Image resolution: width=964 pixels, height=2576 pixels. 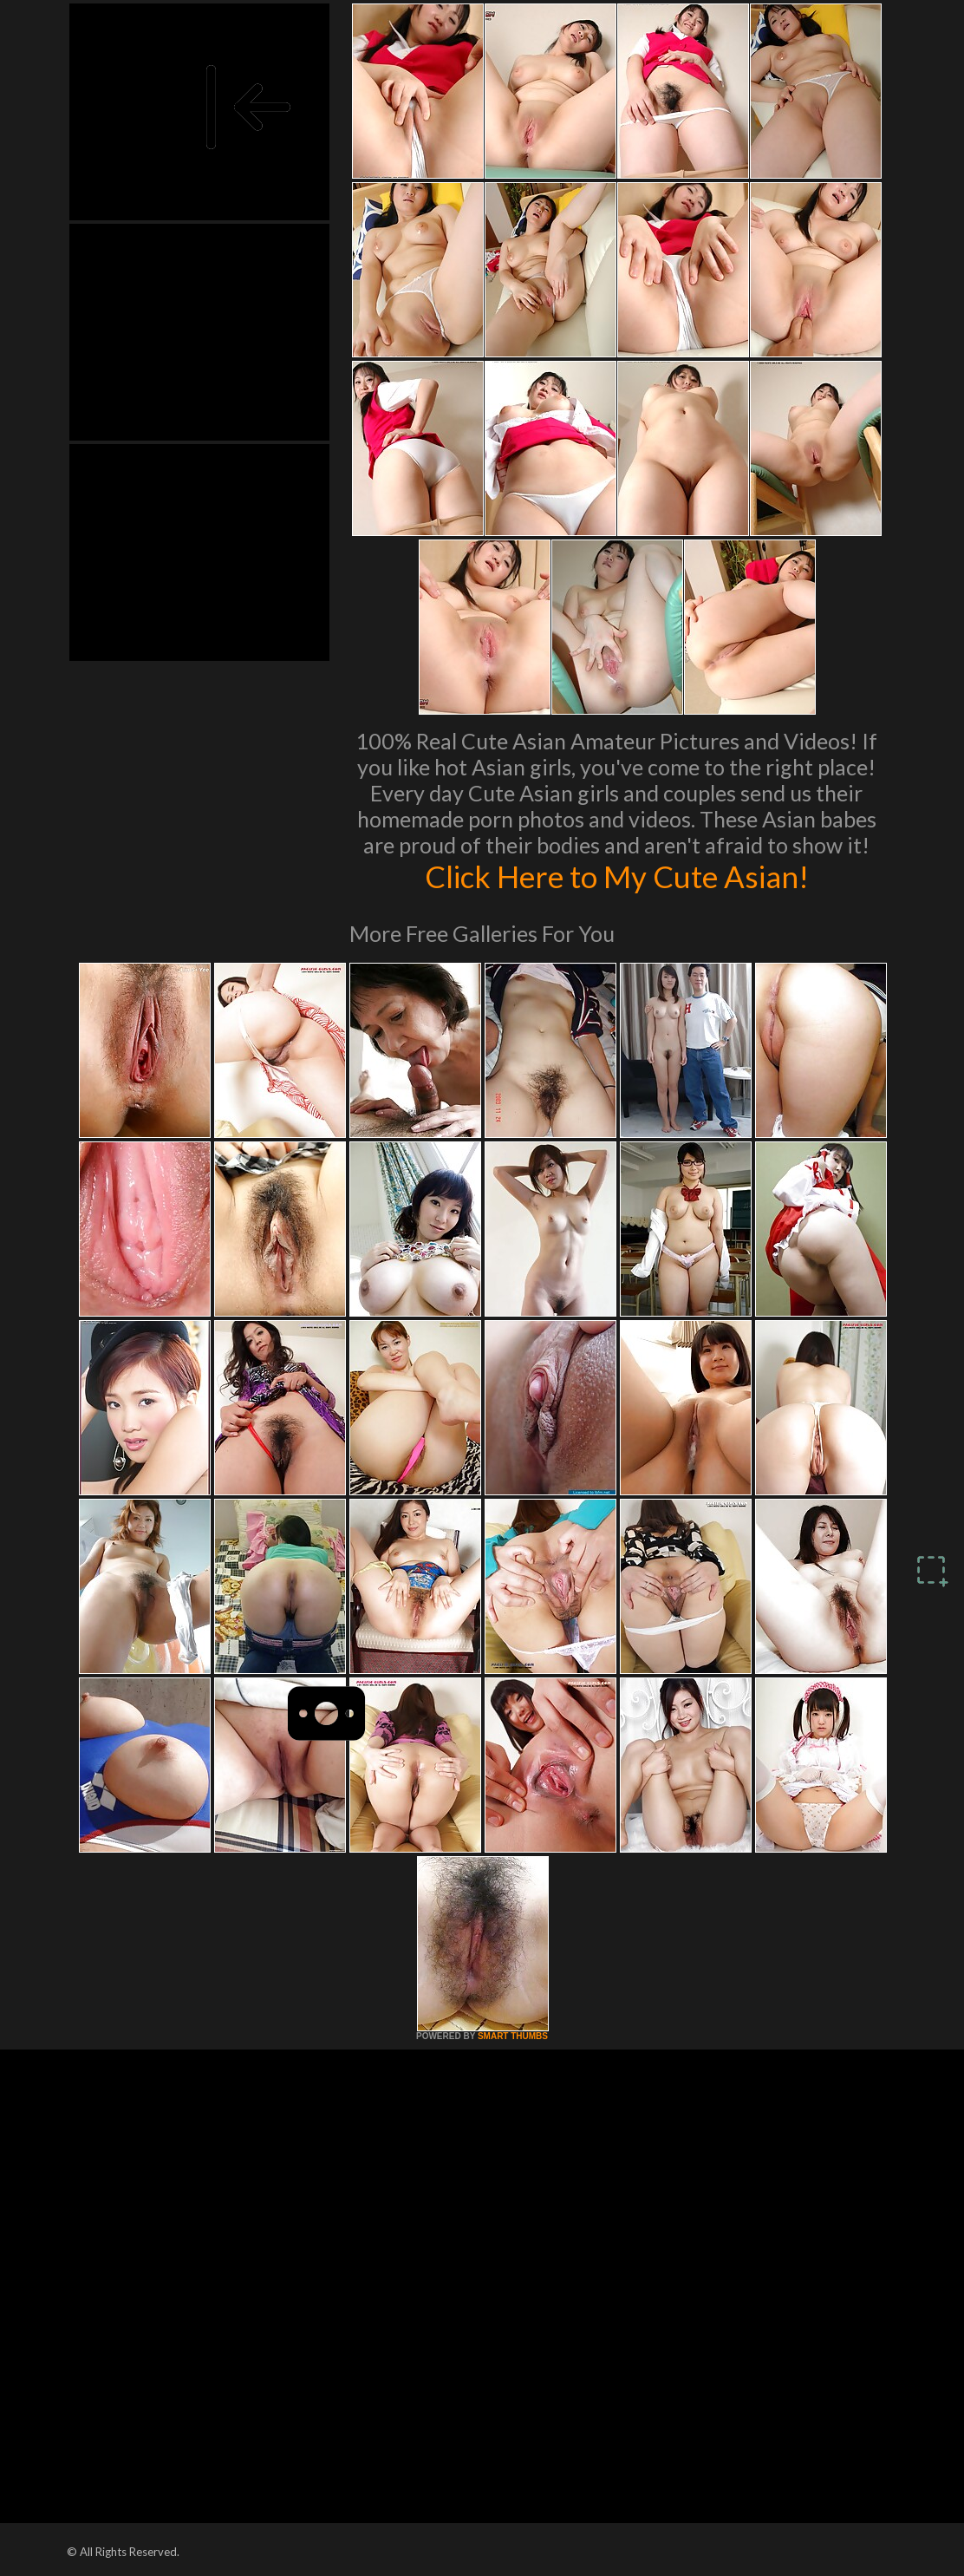 What do you see at coordinates (326, 1713) in the screenshot?
I see `make a payment or transaction` at bounding box center [326, 1713].